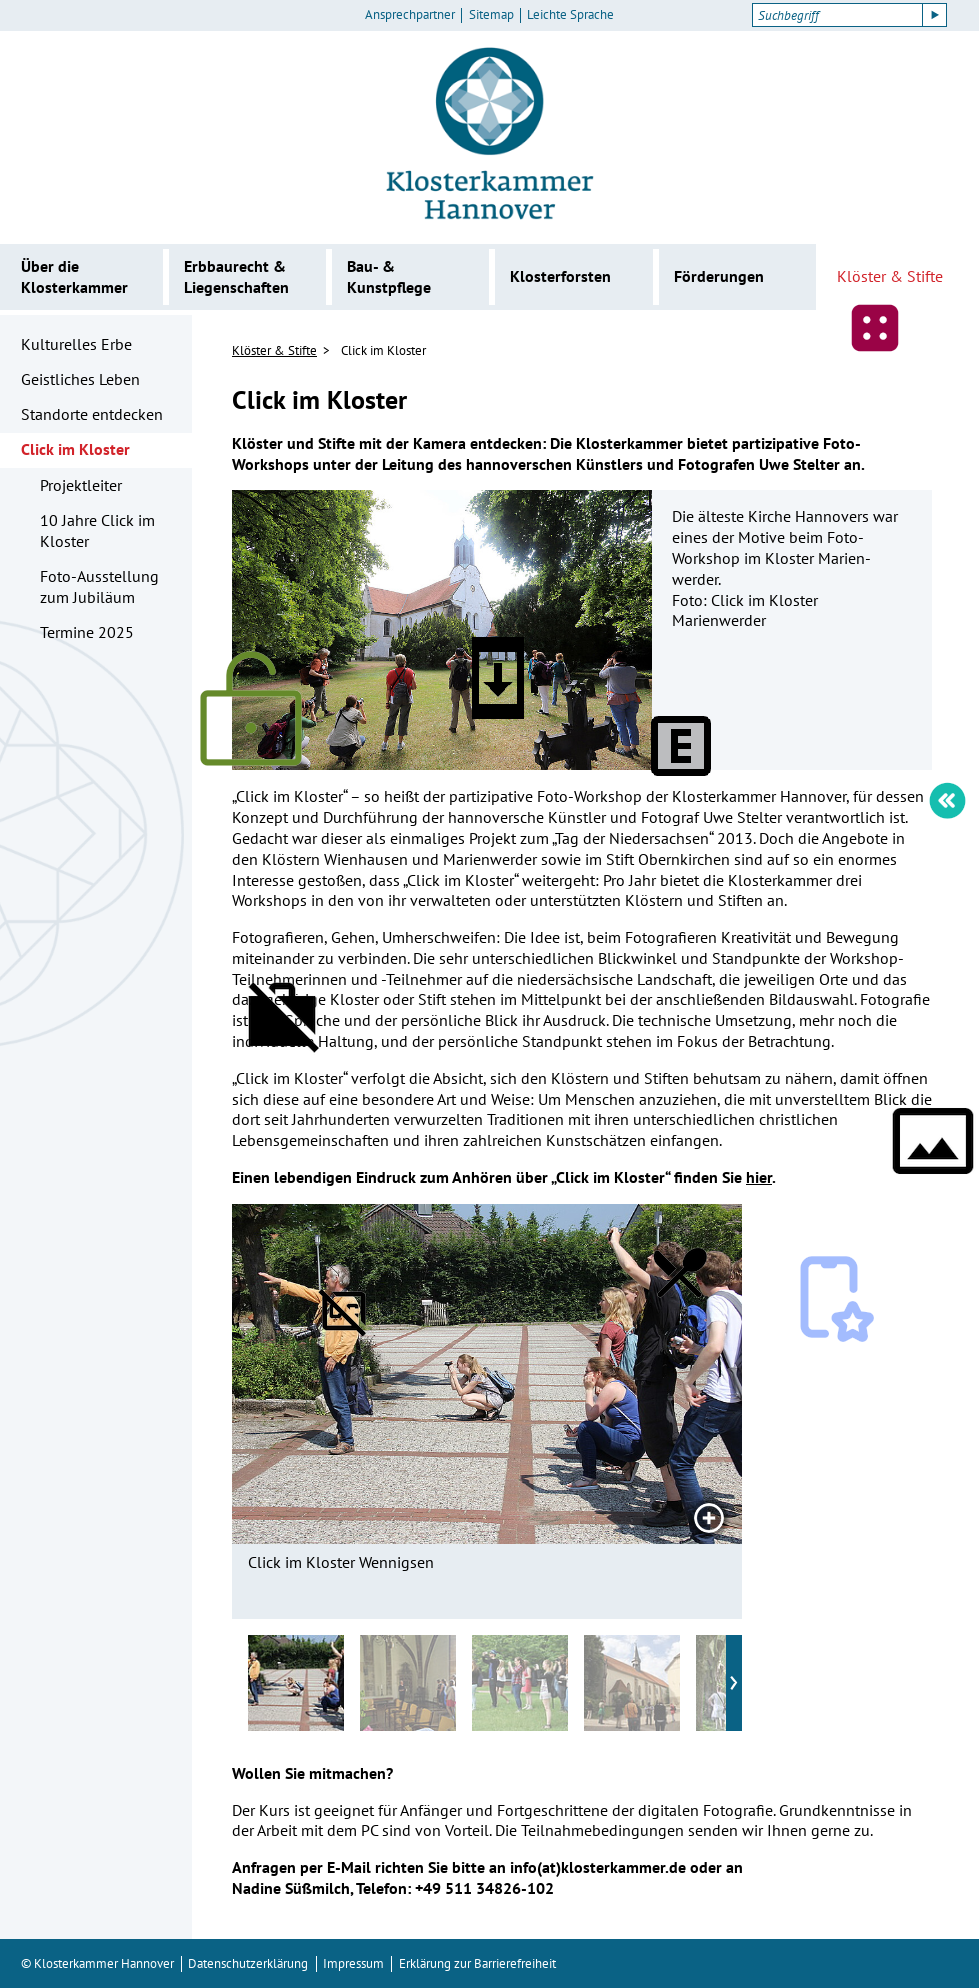  What do you see at coordinates (829, 1297) in the screenshot?
I see `mark device as favorite` at bounding box center [829, 1297].